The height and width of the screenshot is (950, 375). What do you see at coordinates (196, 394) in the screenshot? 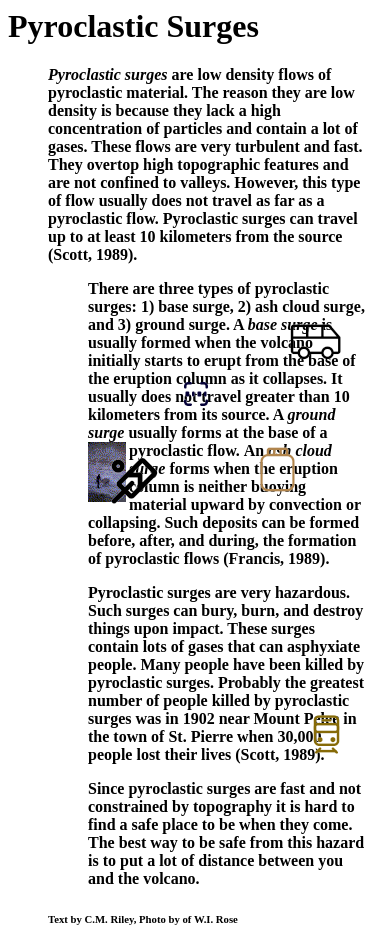
I see `scan a barcode or QR code` at bounding box center [196, 394].